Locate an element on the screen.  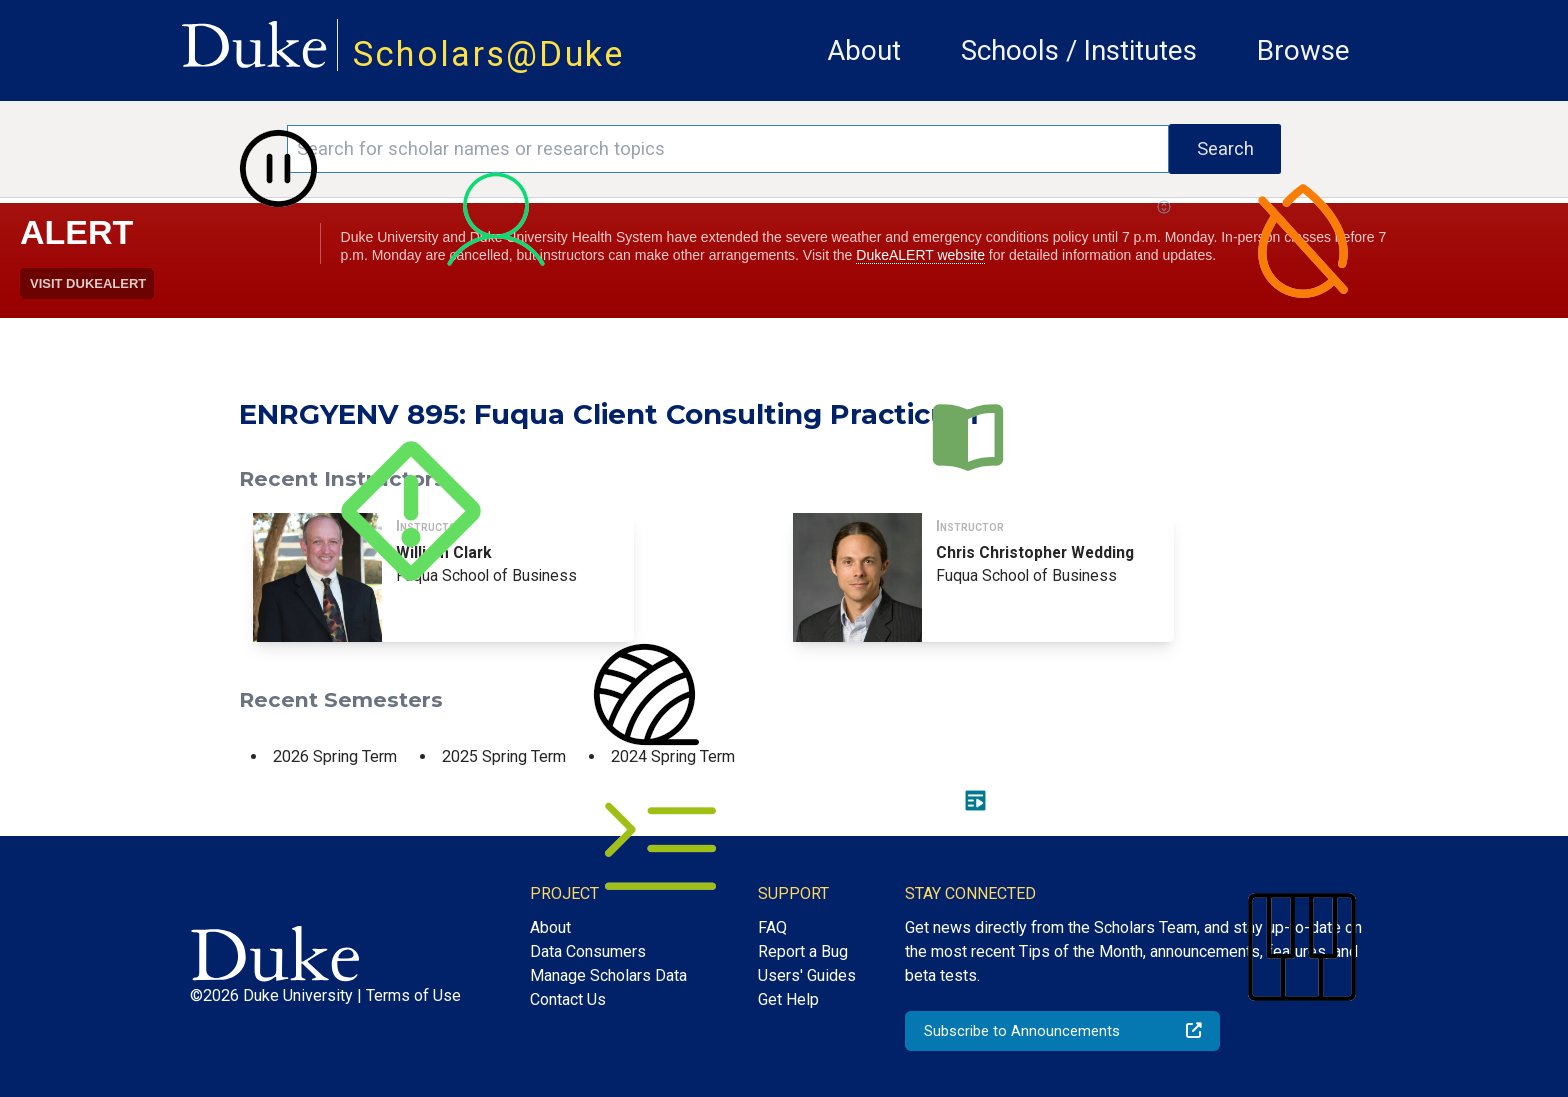
access knitting or crochet projects is located at coordinates (644, 694).